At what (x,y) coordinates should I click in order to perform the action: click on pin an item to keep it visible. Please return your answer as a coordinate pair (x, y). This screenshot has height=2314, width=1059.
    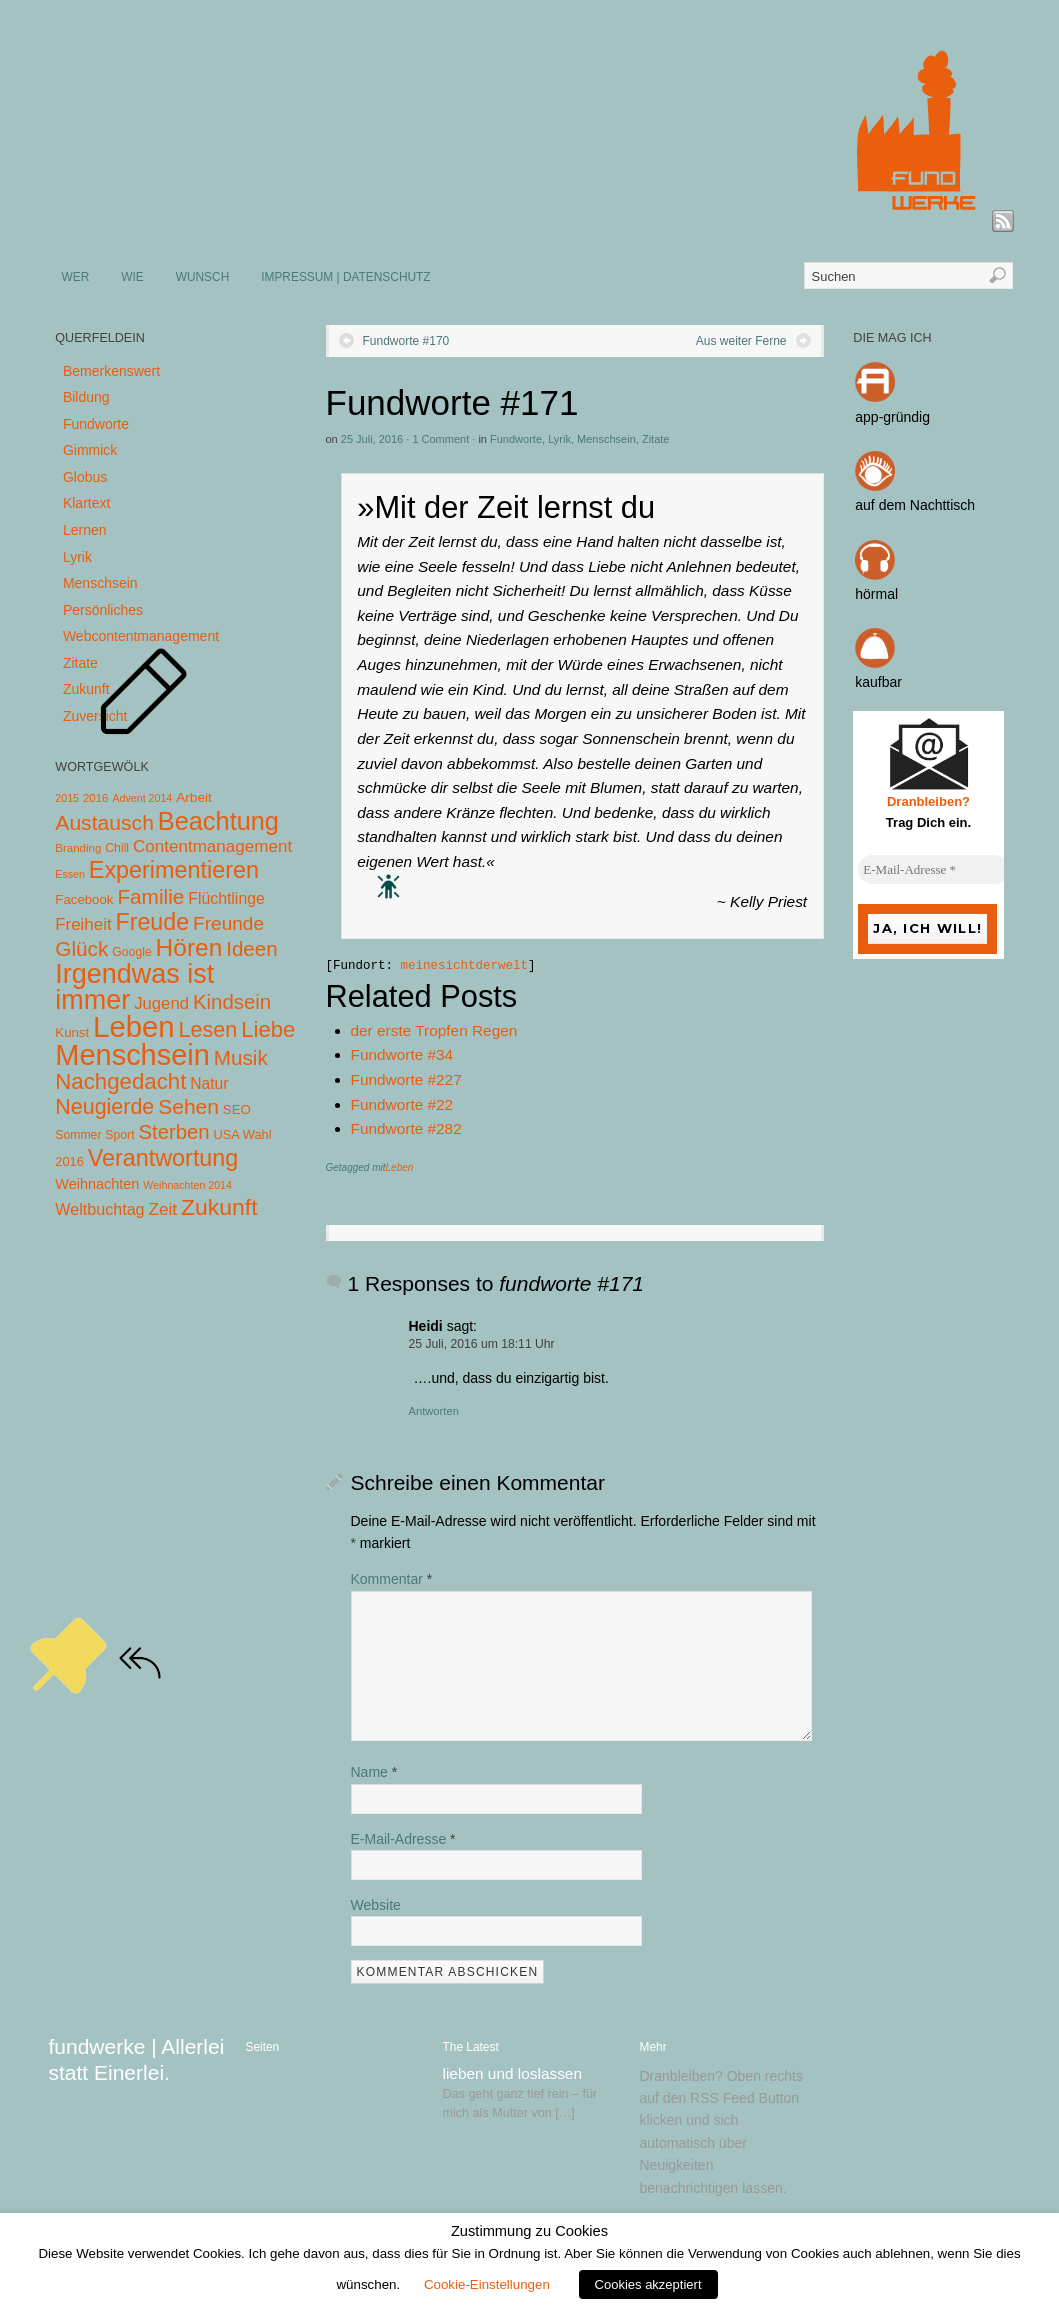
    Looking at the image, I should click on (65, 1658).